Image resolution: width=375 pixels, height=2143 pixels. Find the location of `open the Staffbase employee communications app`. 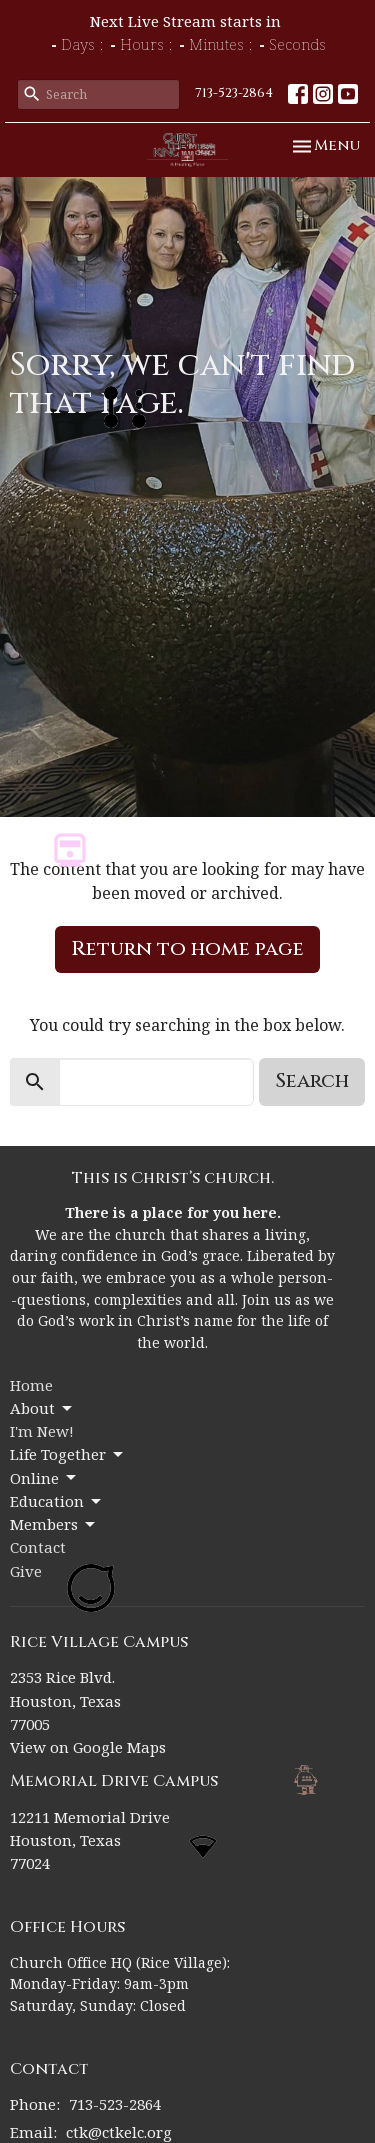

open the Staffbase employee communications app is located at coordinates (91, 1588).